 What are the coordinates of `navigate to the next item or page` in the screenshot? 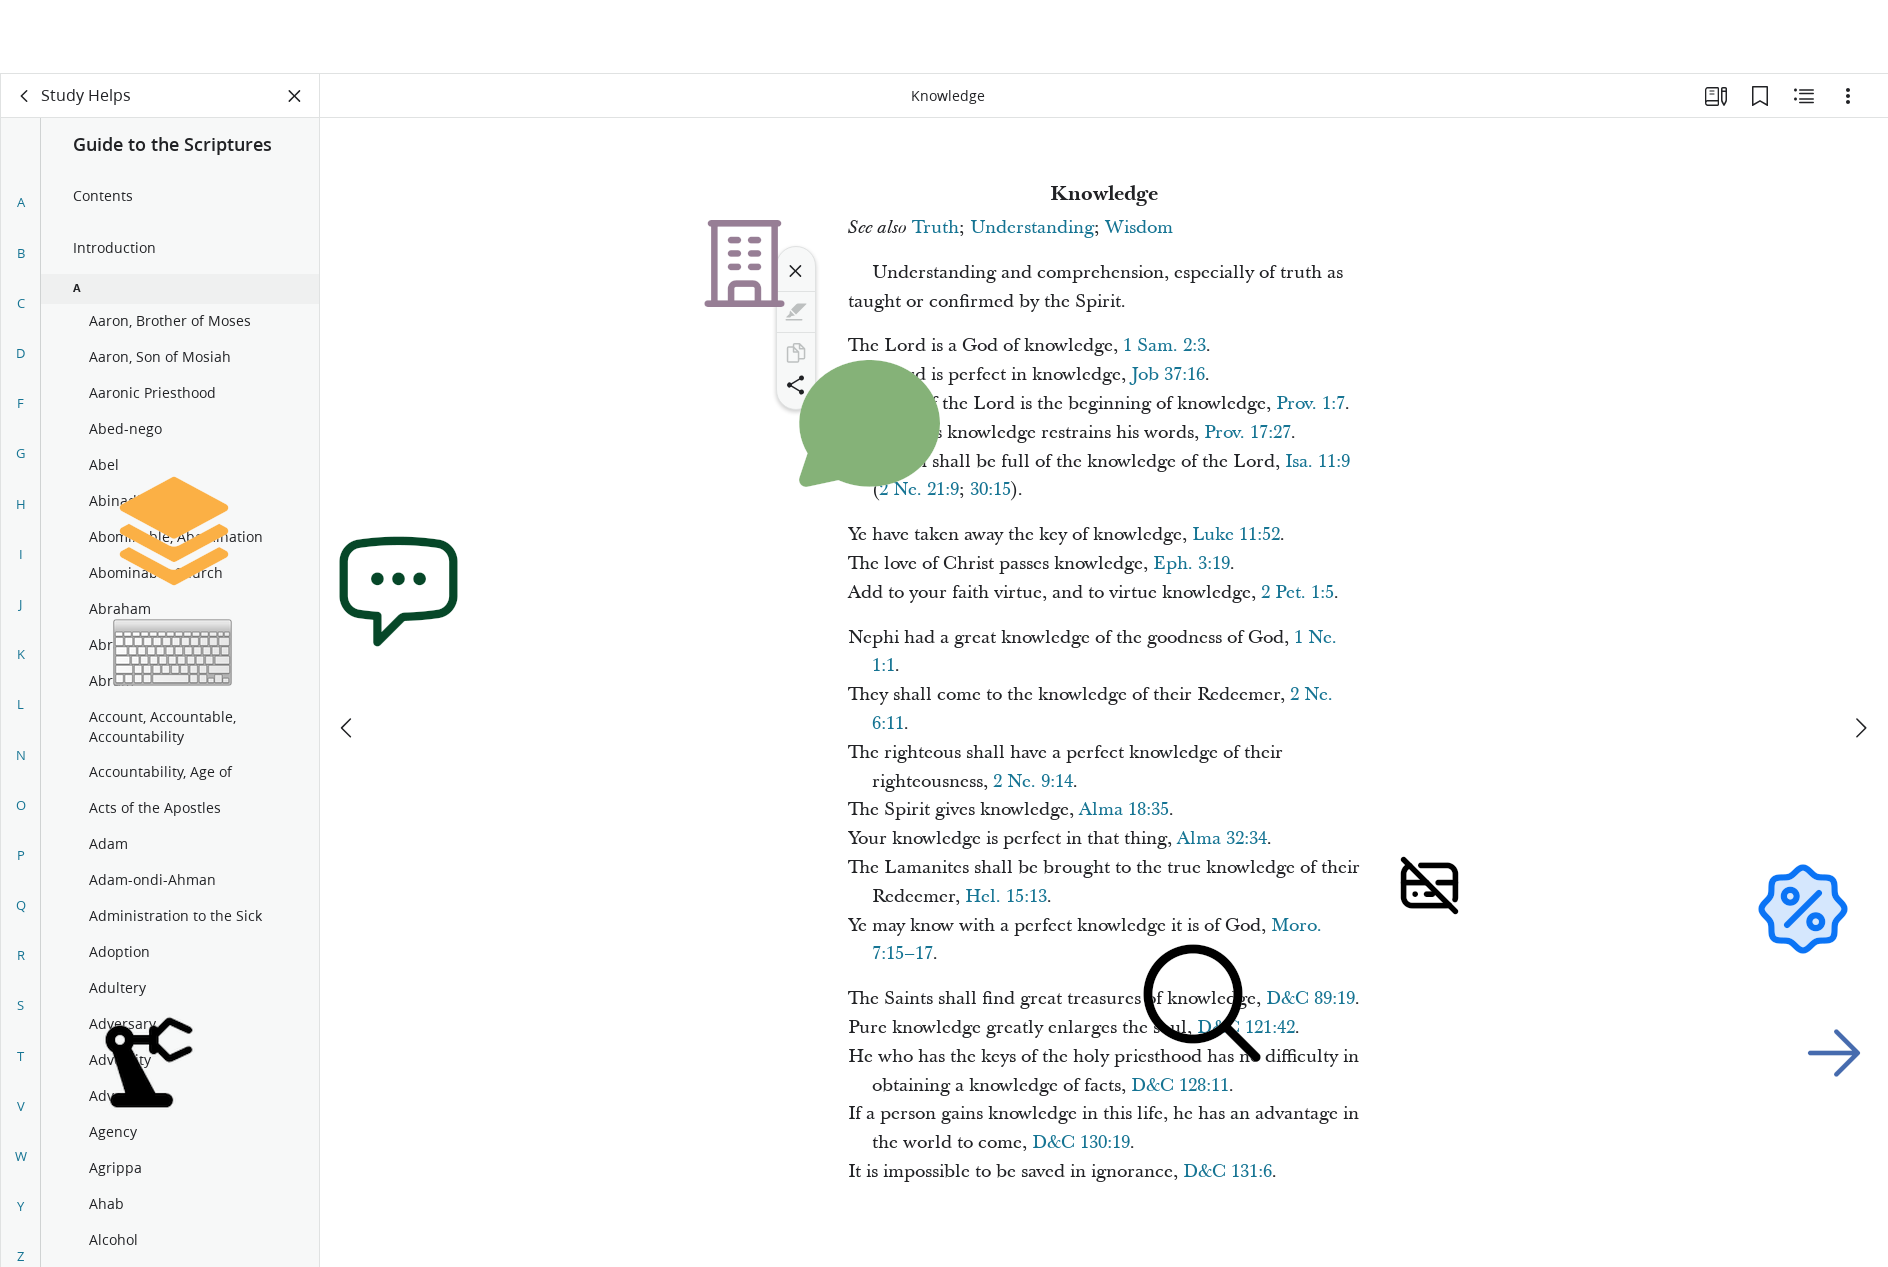 It's located at (1834, 1053).